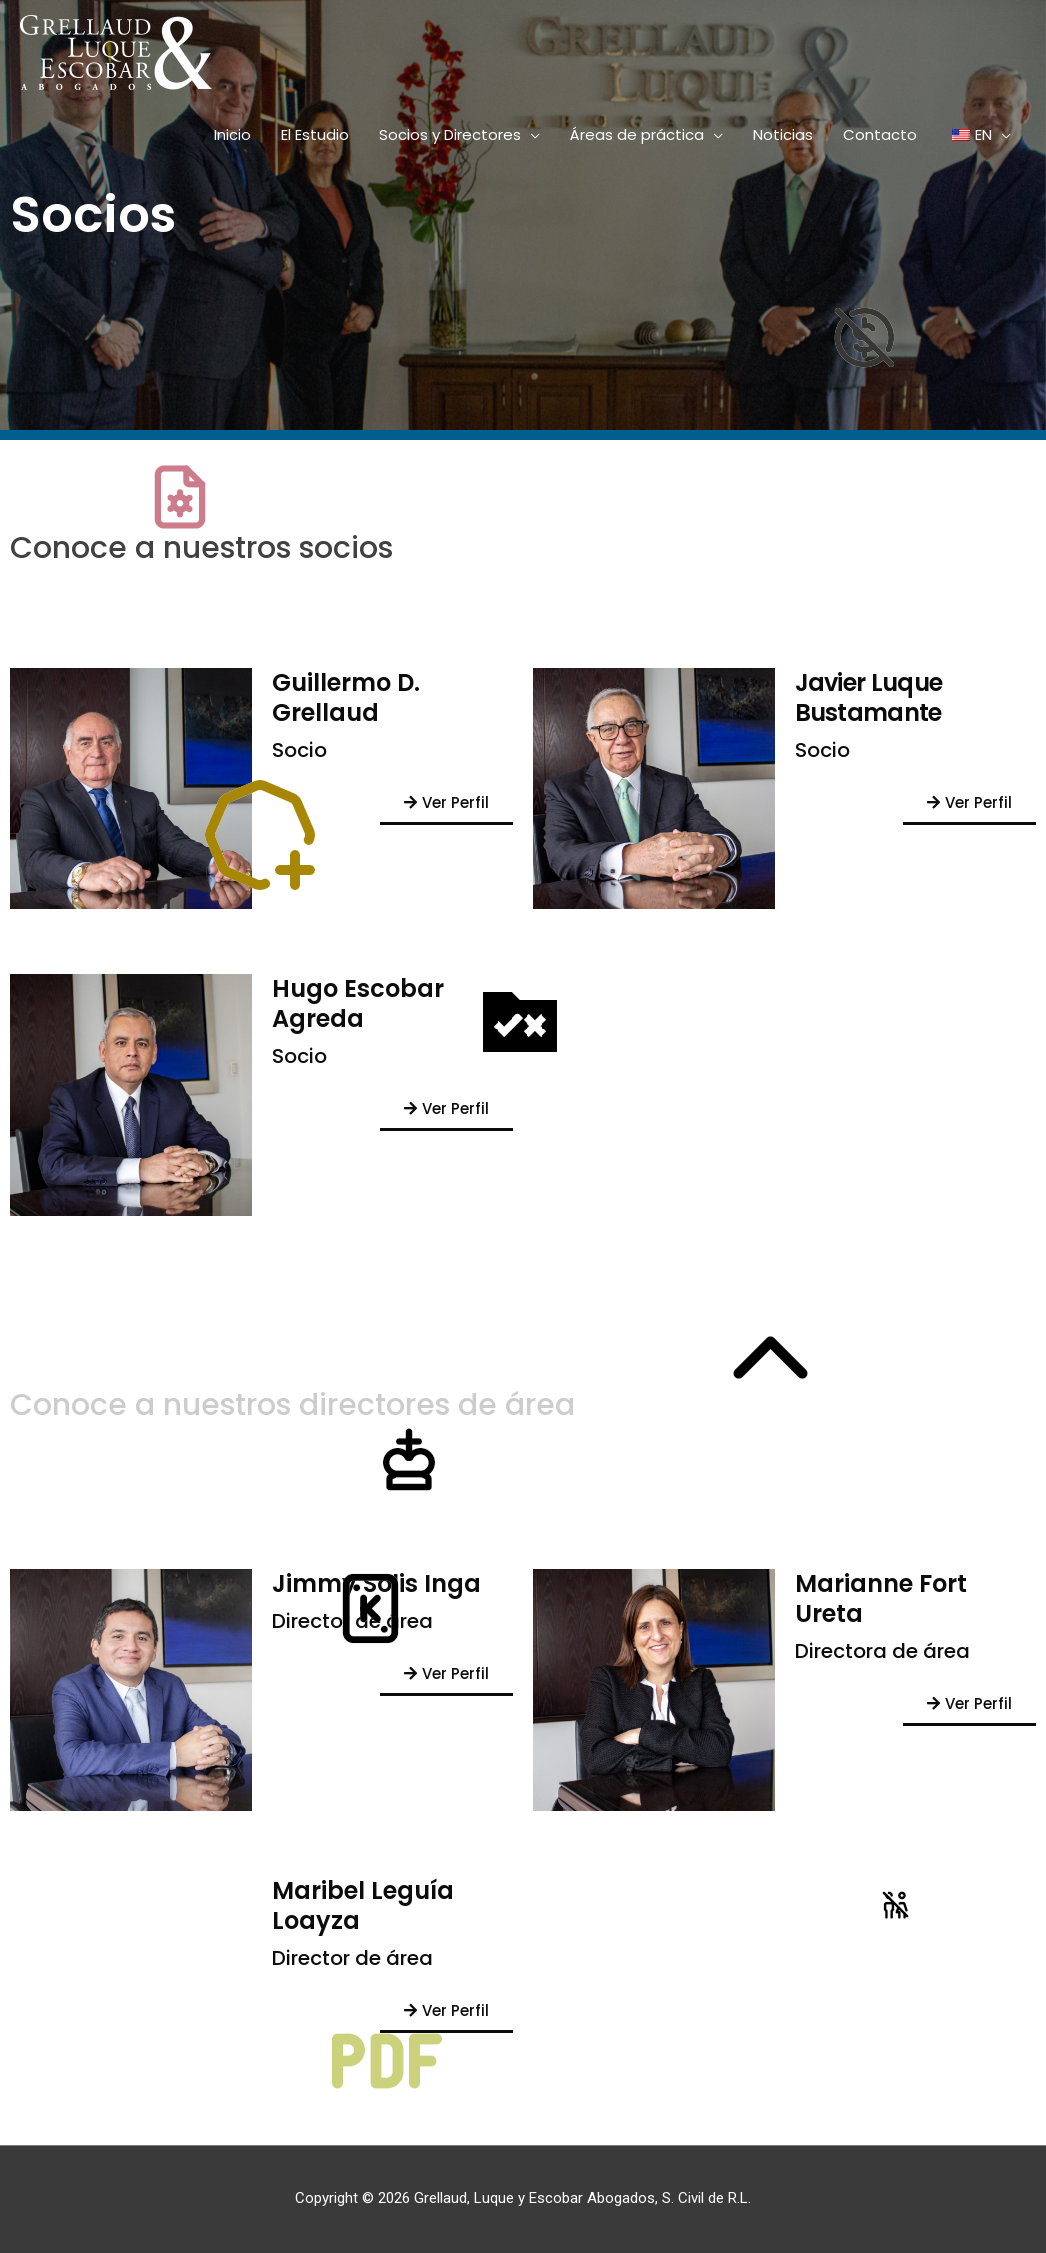 This screenshot has height=2253, width=1046. What do you see at coordinates (895, 1904) in the screenshot?
I see `disable friends or social features` at bounding box center [895, 1904].